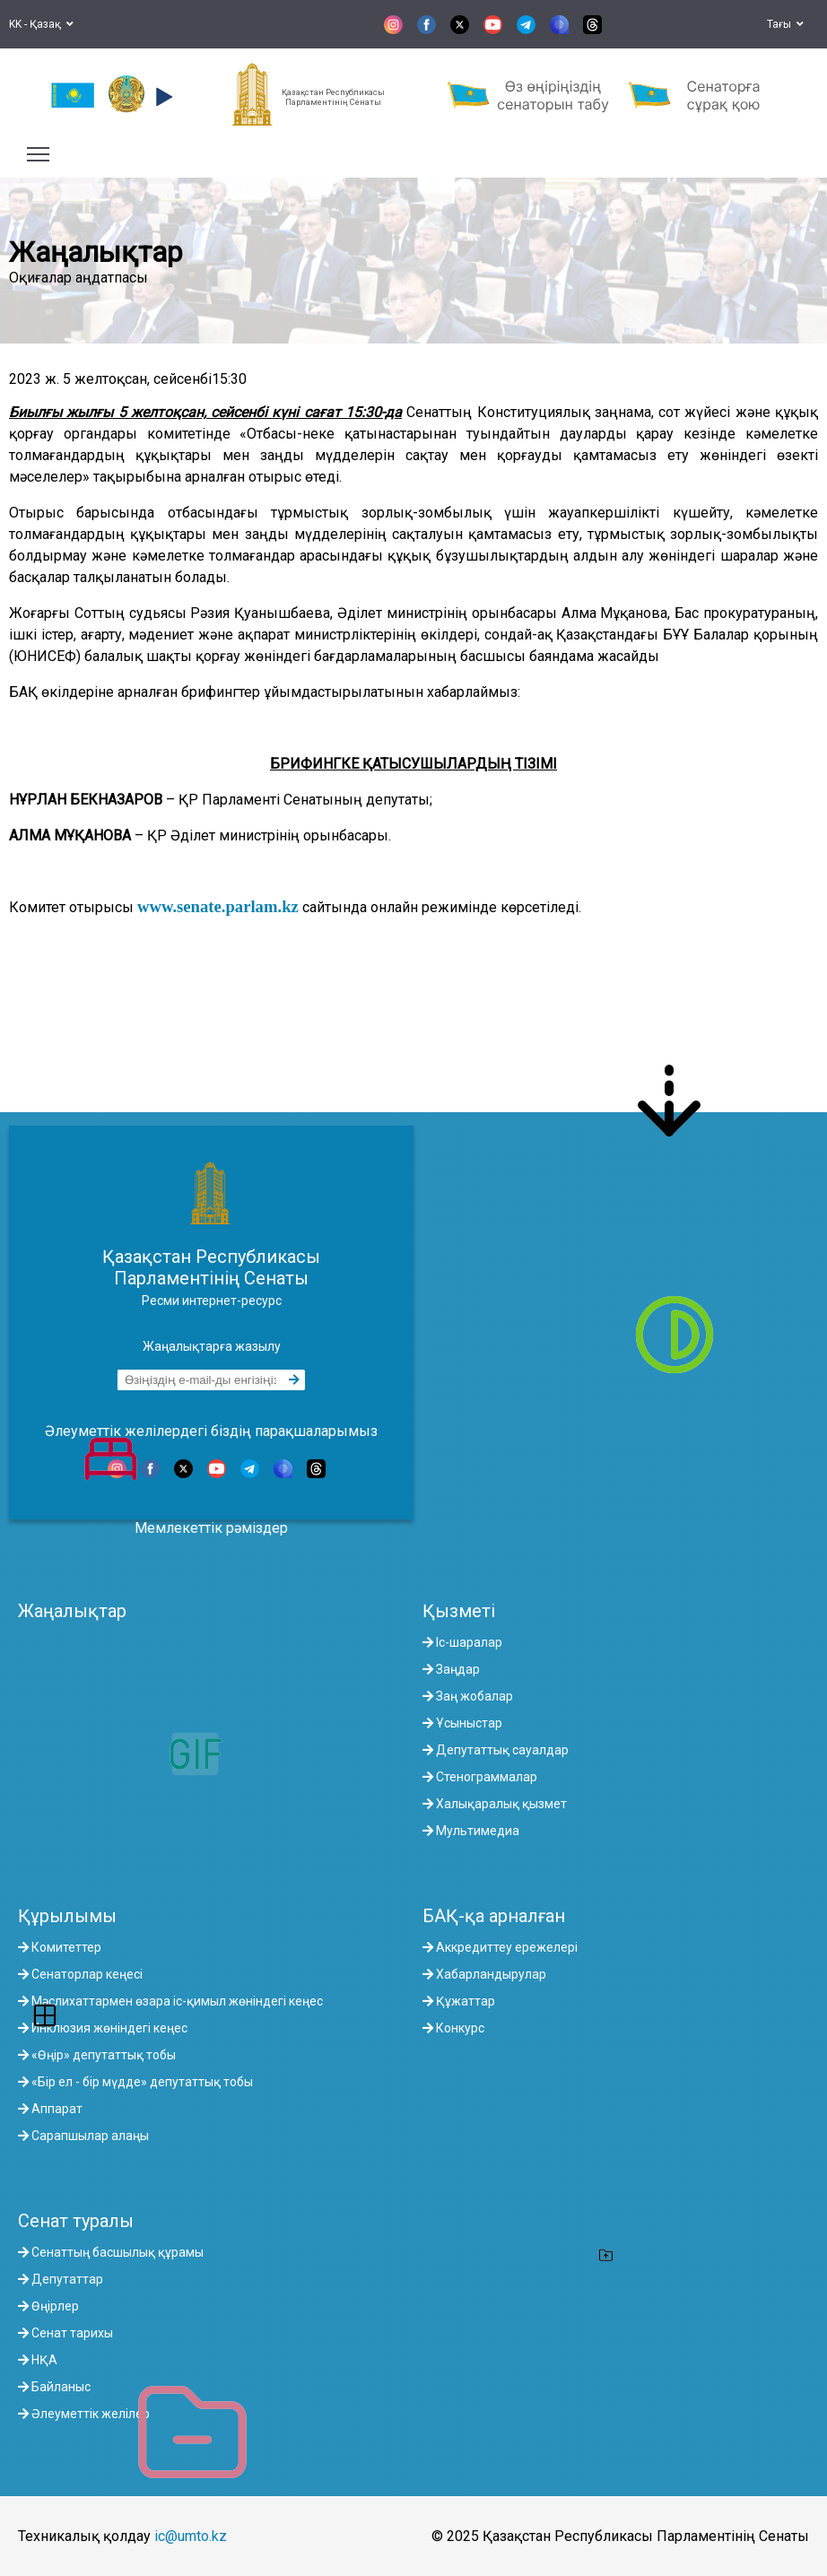  I want to click on download in progress, so click(669, 1101).